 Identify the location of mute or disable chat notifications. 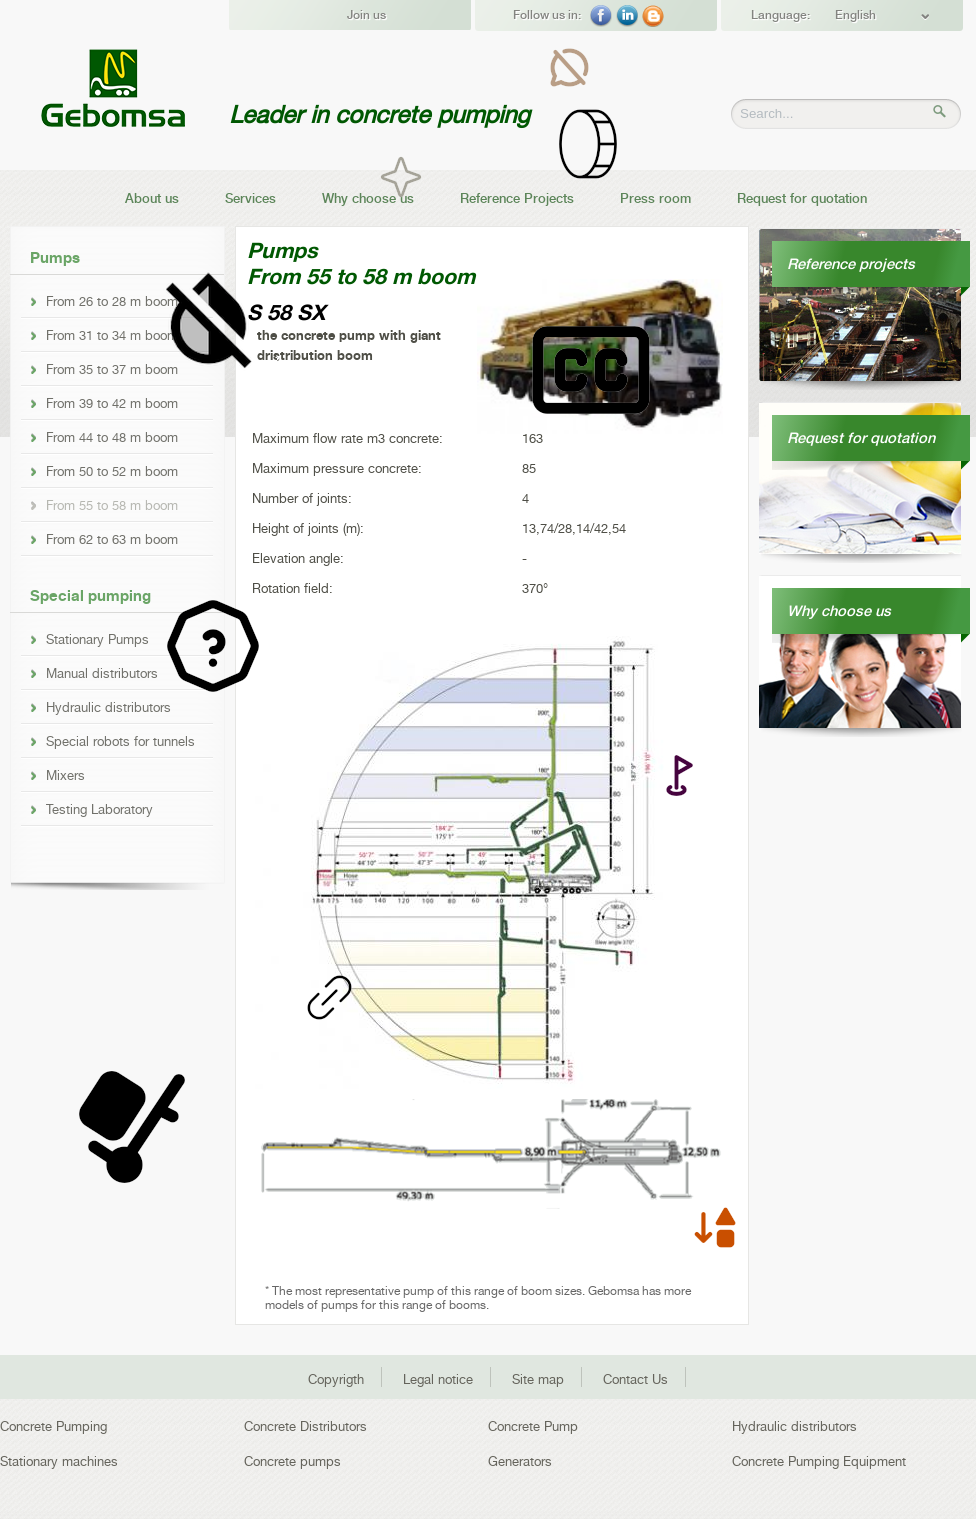
(569, 67).